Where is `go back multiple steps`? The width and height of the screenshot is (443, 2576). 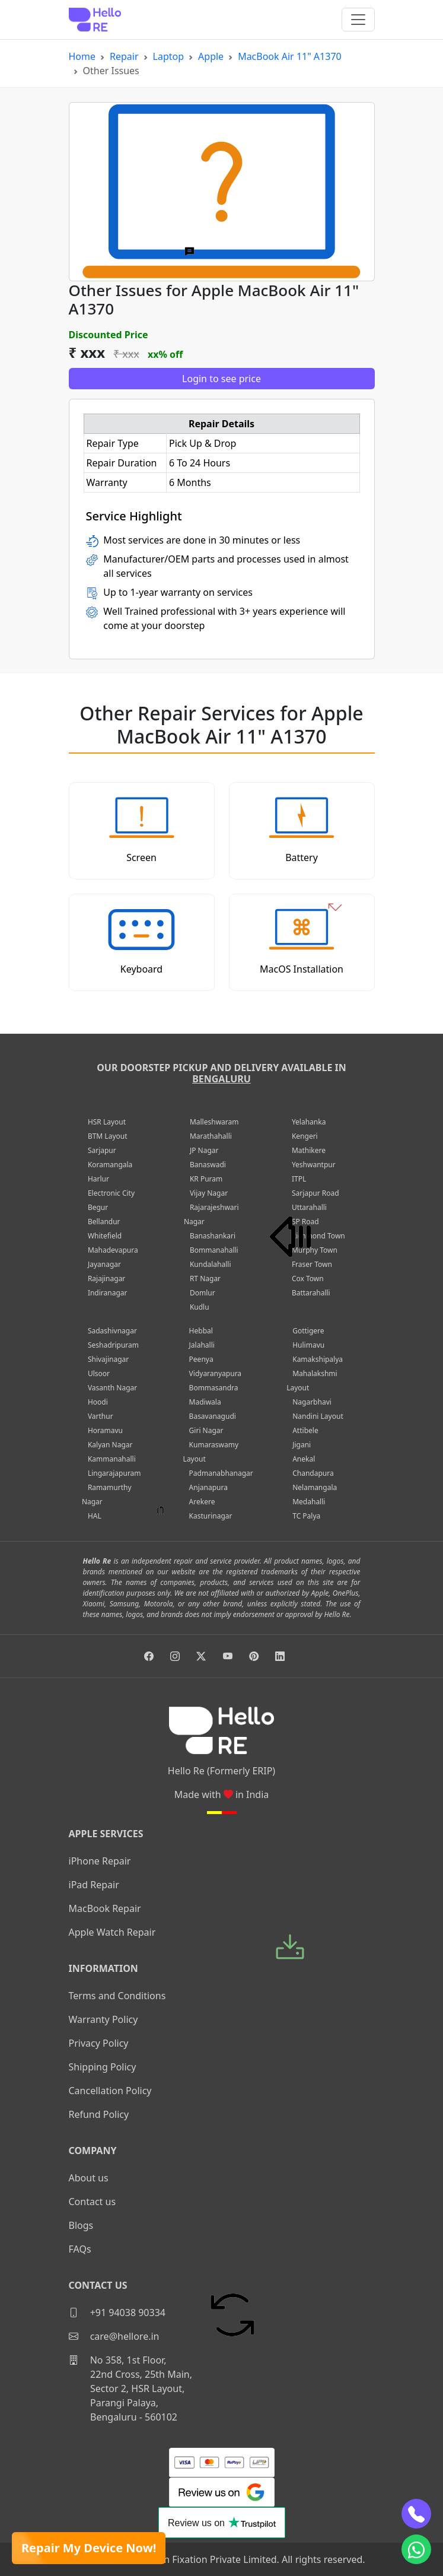
go back multiple steps is located at coordinates (292, 1237).